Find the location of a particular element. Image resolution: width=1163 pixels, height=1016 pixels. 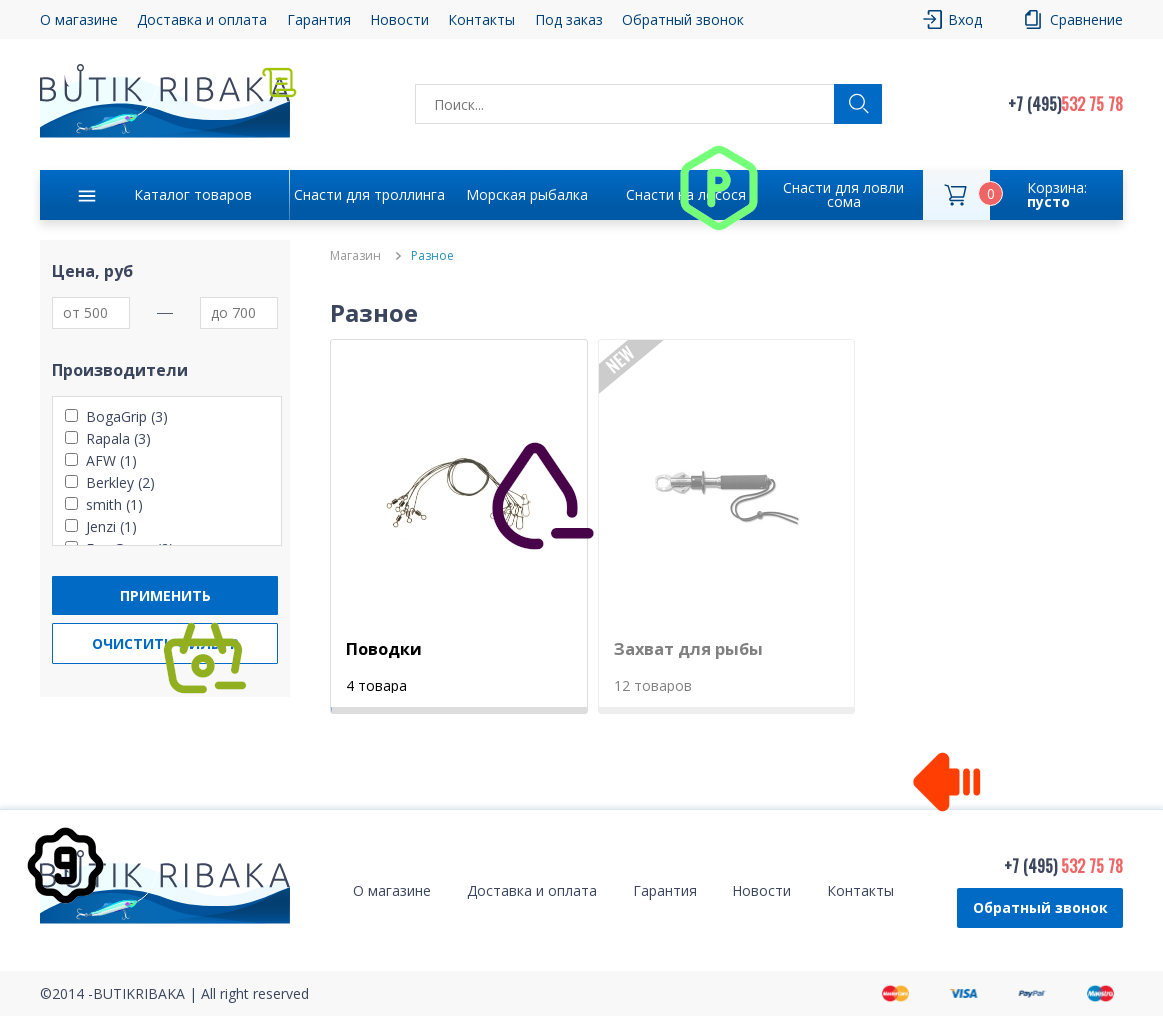

go back to previous section is located at coordinates (946, 782).